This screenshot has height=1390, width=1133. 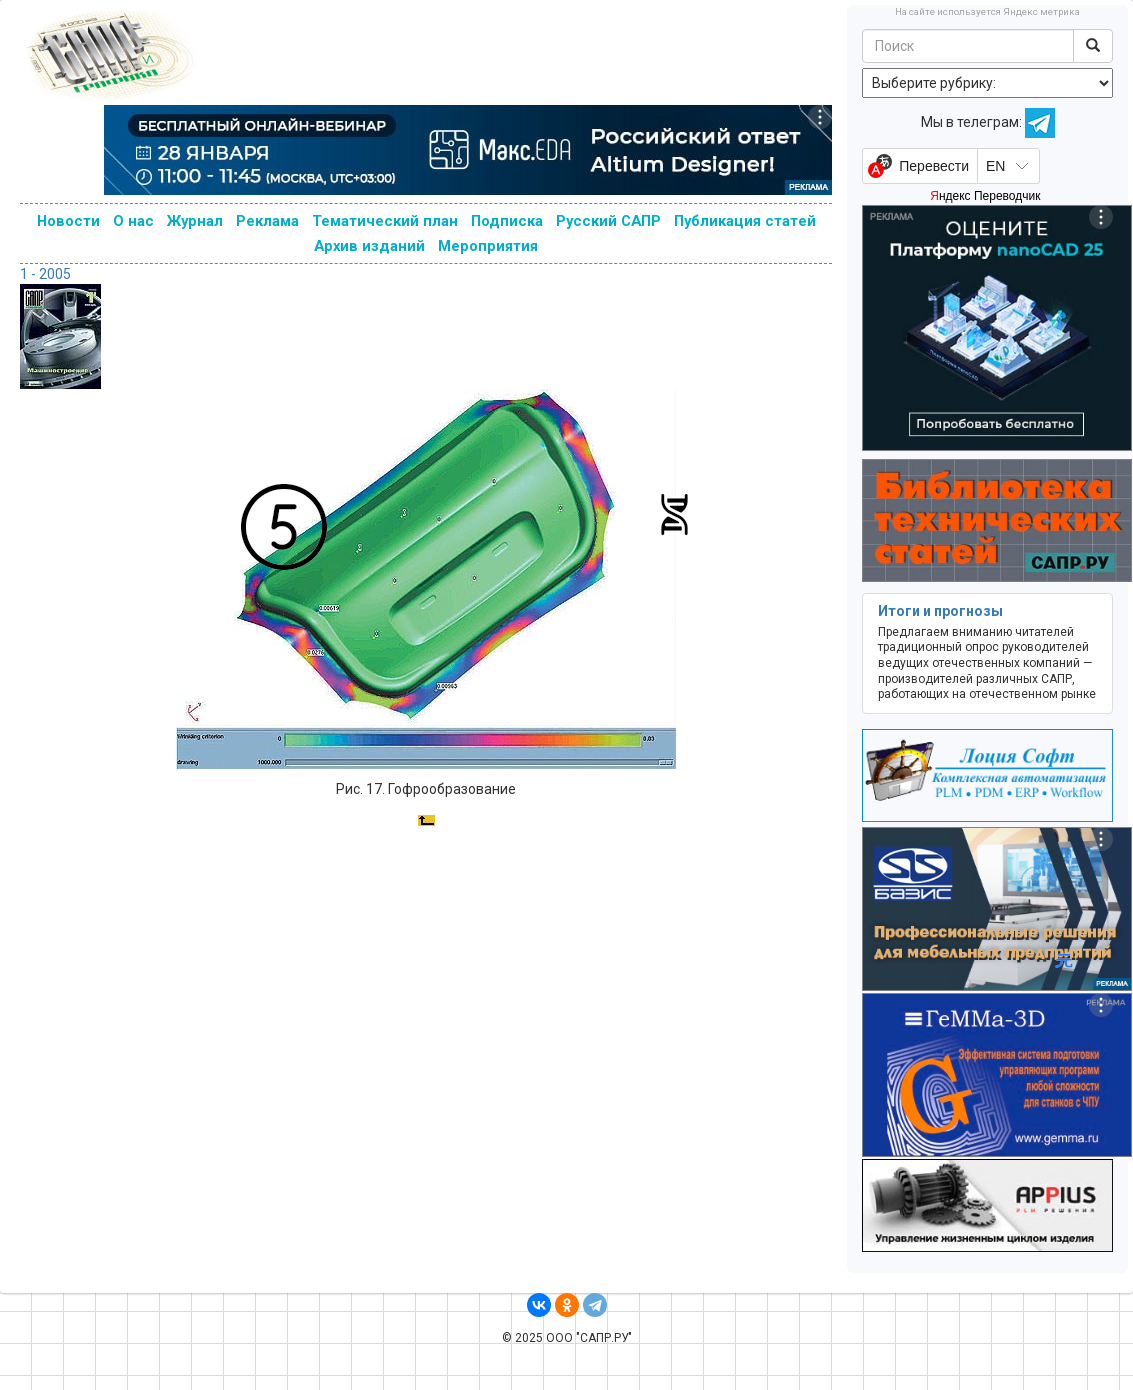 What do you see at coordinates (1064, 961) in the screenshot?
I see `indicates chinese yuan currency` at bounding box center [1064, 961].